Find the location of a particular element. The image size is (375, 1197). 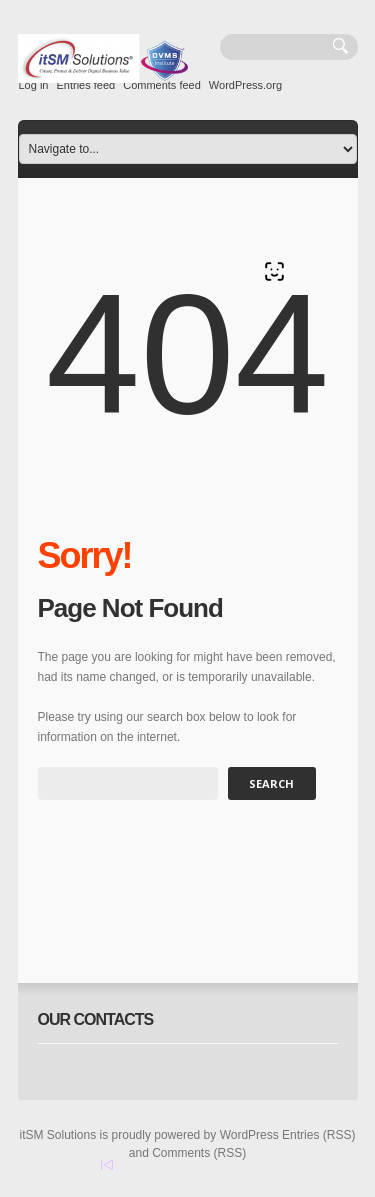

authenticate with face id is located at coordinates (274, 271).